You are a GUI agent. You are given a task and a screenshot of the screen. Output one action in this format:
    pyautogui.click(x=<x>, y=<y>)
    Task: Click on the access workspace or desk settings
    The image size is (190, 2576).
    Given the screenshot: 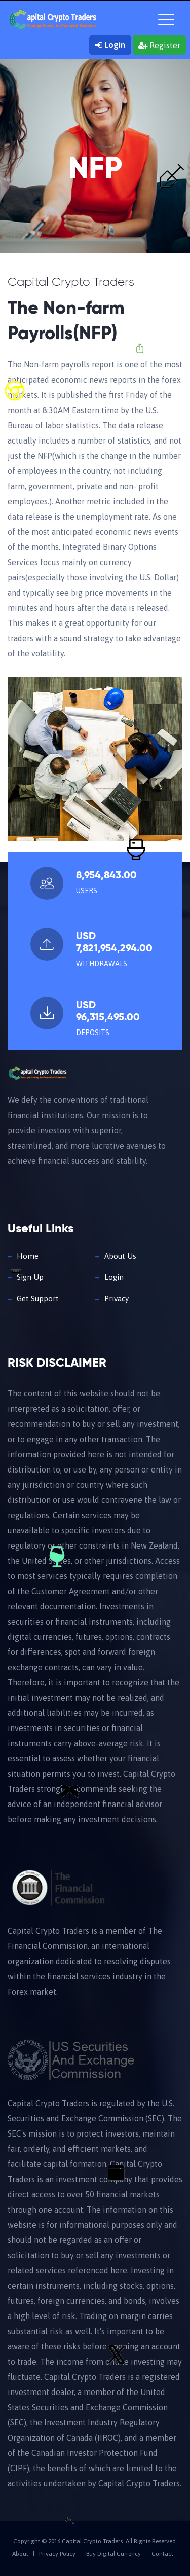 What is the action you would take?
    pyautogui.click(x=16, y=1272)
    